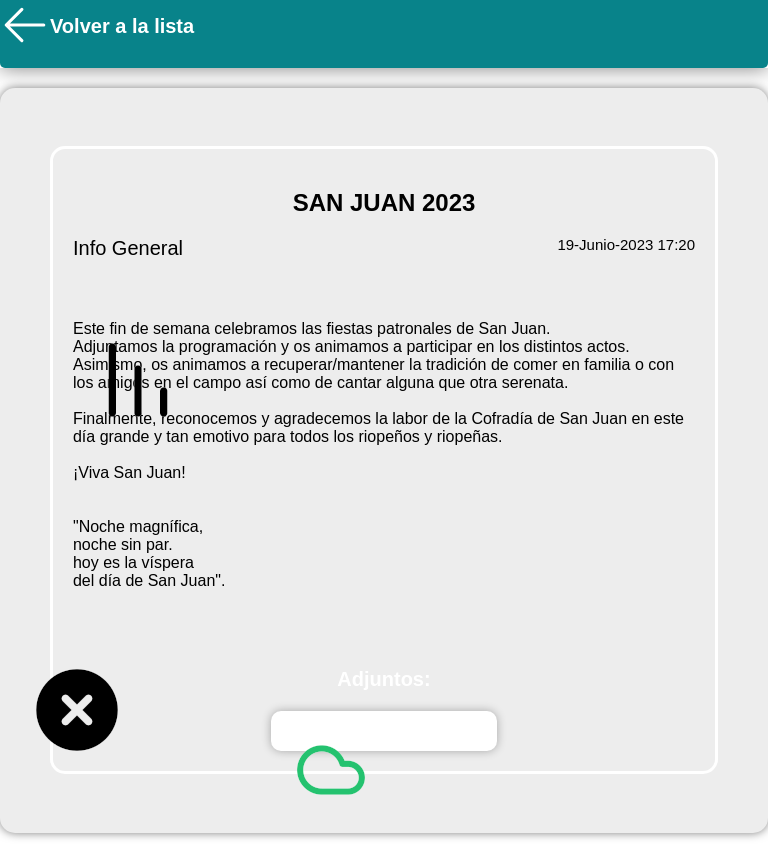  I want to click on view declining metrics or statistics, so click(138, 380).